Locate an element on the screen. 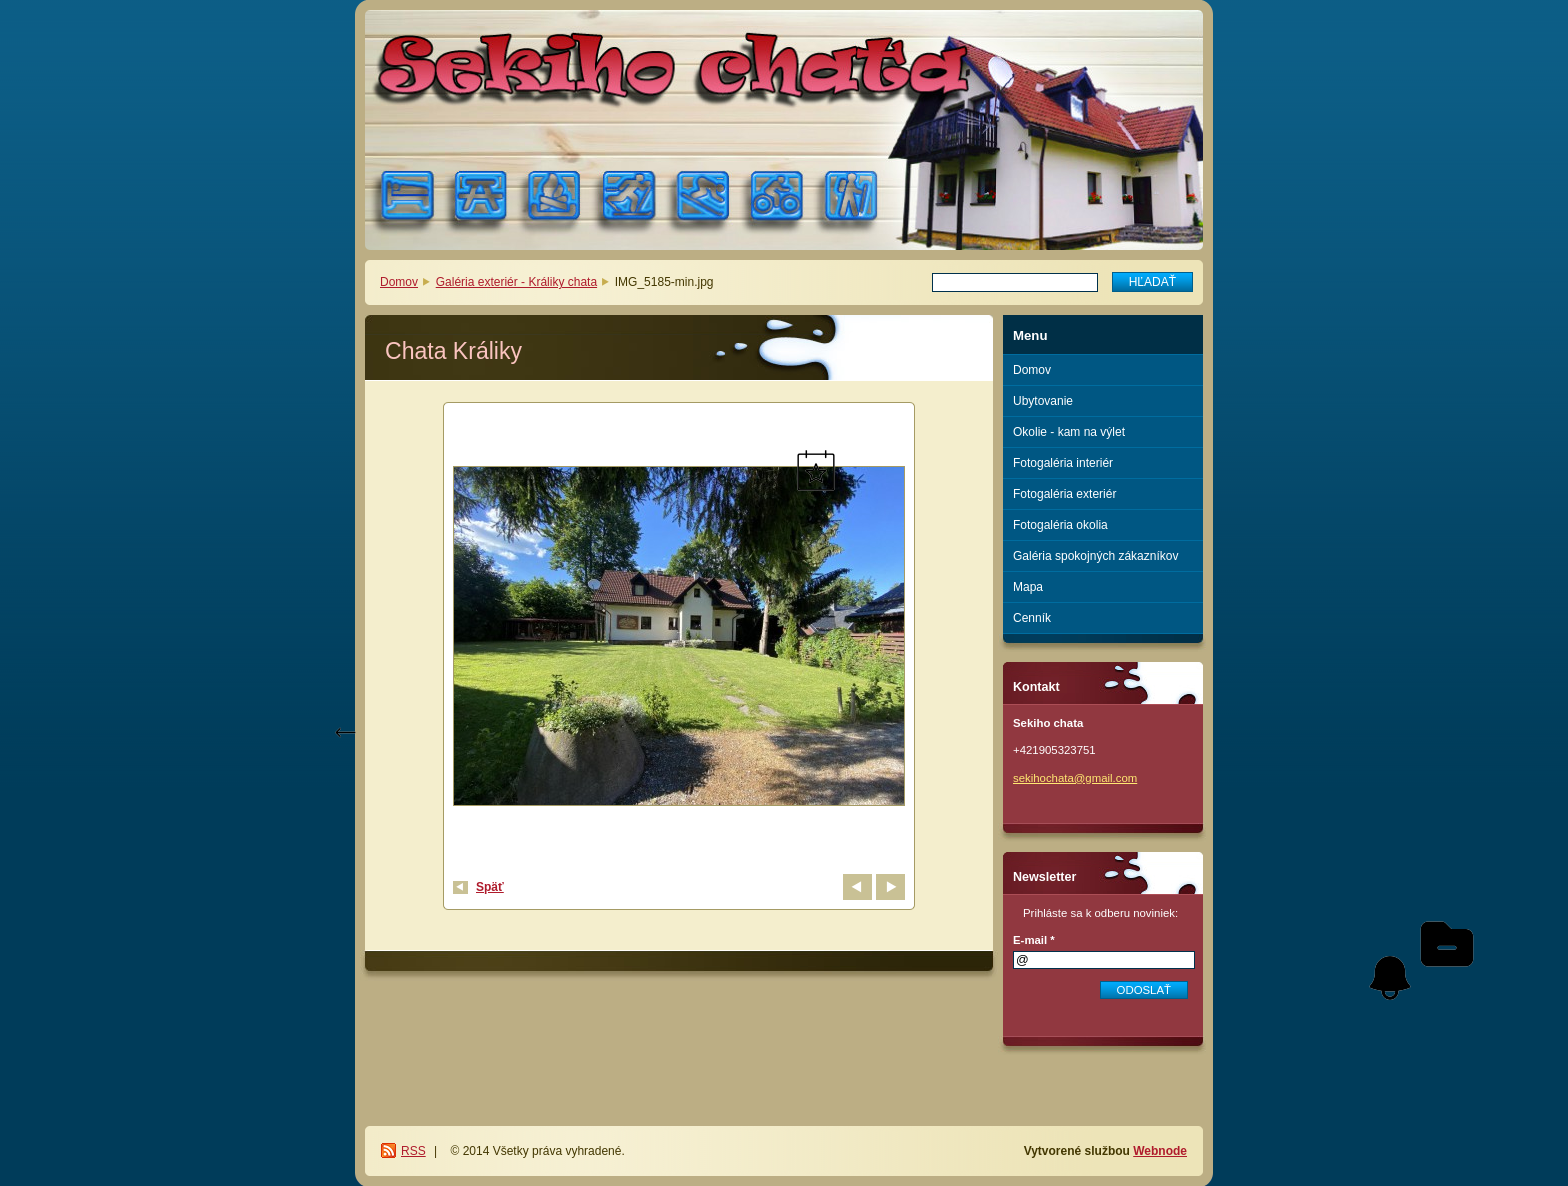  go back to the previous page is located at coordinates (345, 732).